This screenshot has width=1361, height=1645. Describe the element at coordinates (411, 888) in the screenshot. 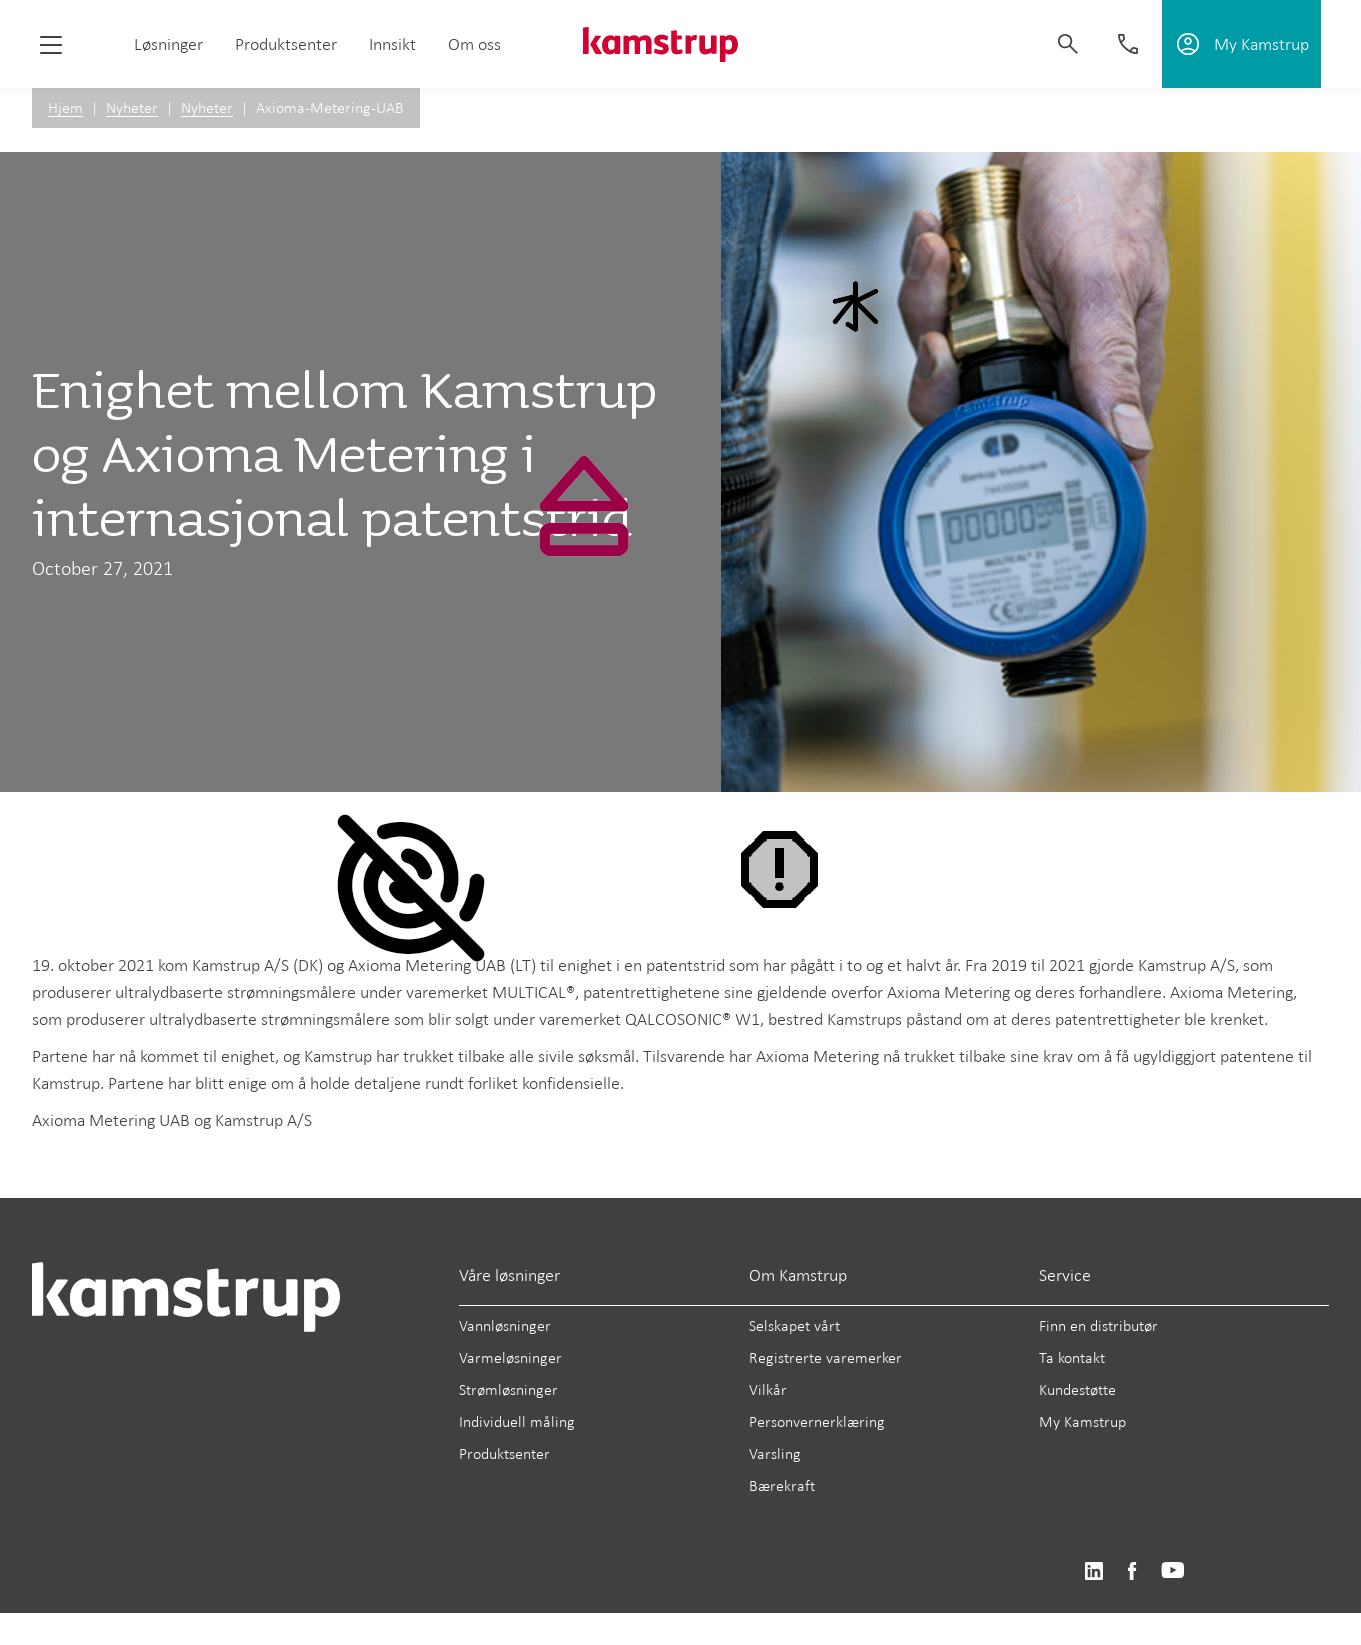

I see `disable spiral or swirl effect` at that location.